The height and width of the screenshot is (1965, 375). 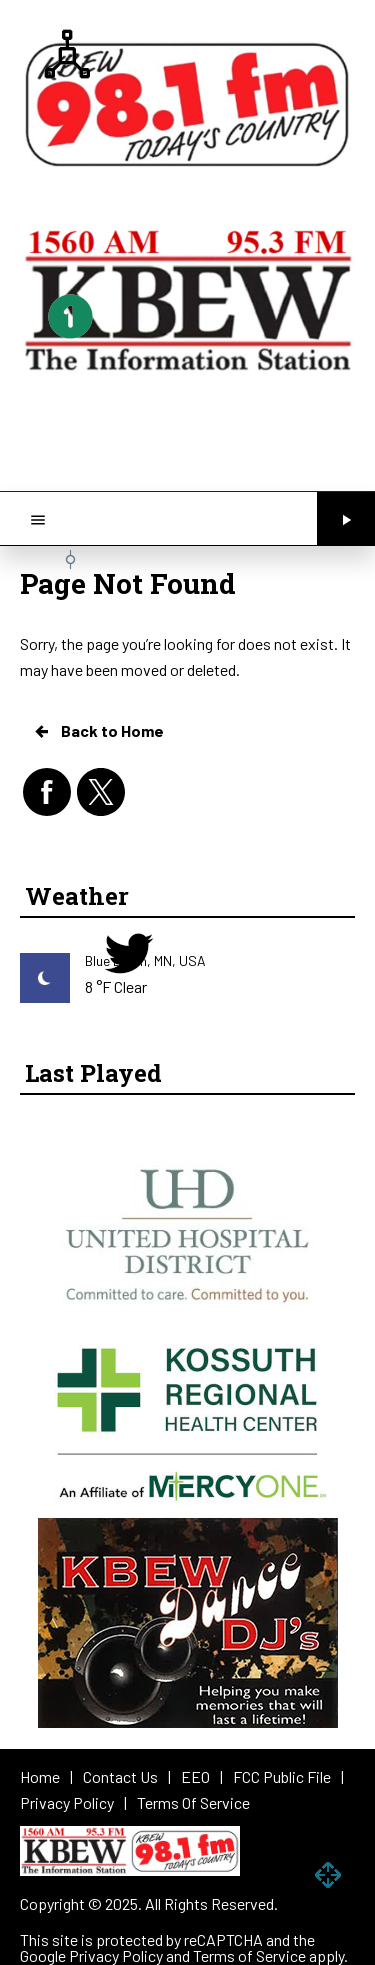 I want to click on move or reposition an element, so click(x=328, y=1876).